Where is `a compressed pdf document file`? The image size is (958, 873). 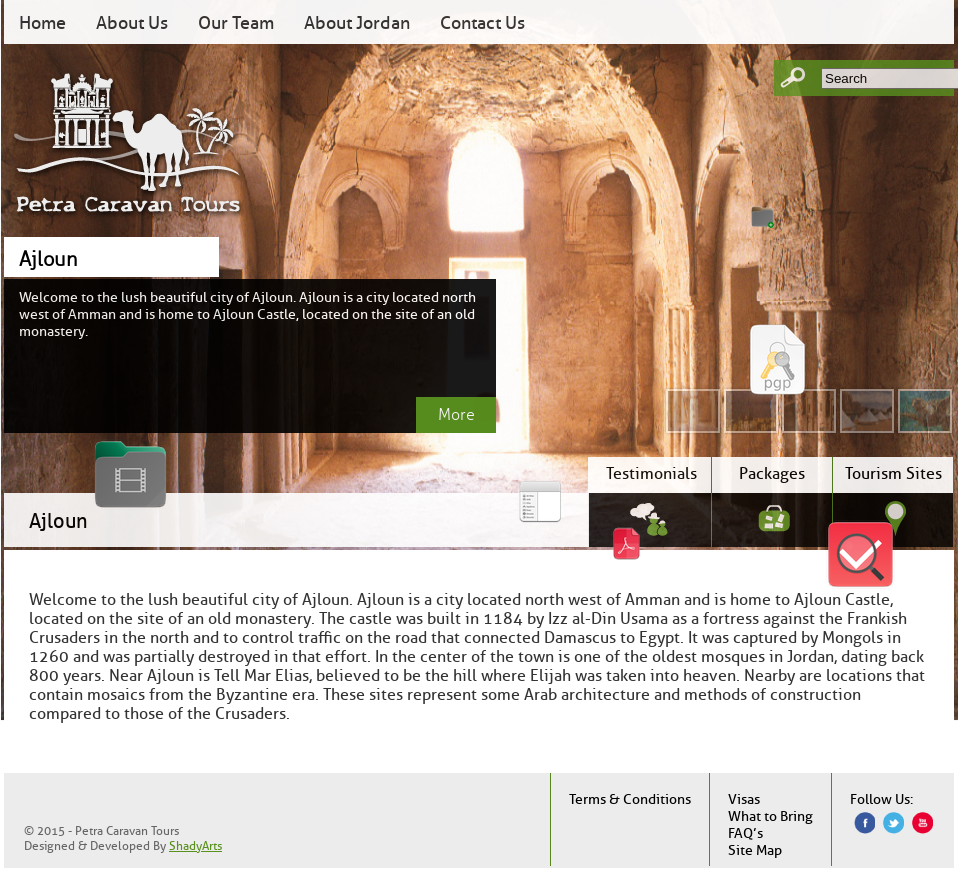 a compressed pdf document file is located at coordinates (626, 543).